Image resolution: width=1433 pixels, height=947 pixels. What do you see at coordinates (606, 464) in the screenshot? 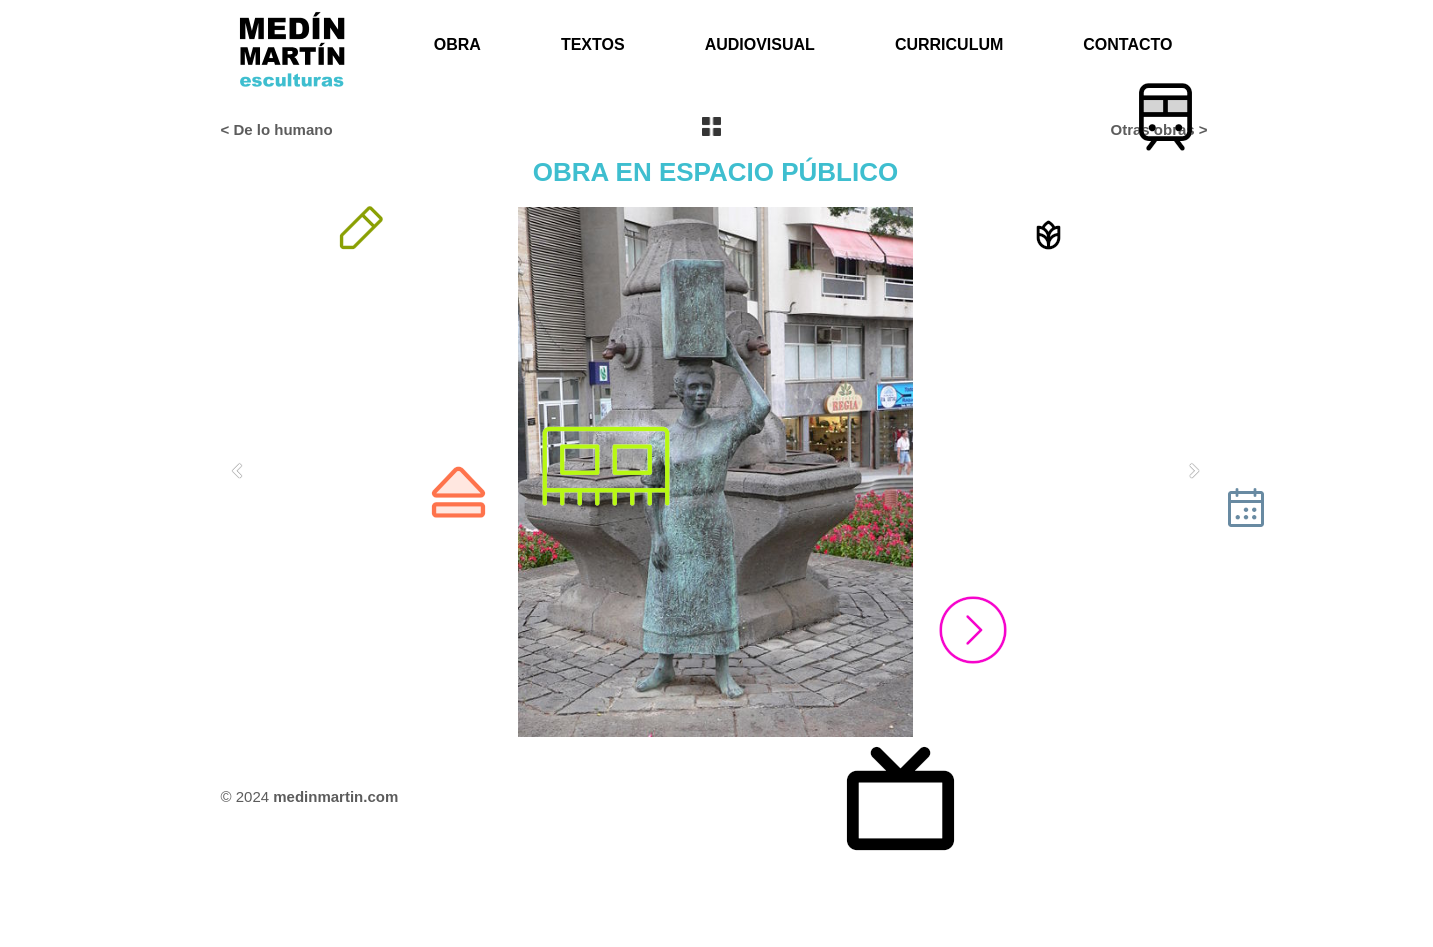
I see `view device memory or RAM usage` at bounding box center [606, 464].